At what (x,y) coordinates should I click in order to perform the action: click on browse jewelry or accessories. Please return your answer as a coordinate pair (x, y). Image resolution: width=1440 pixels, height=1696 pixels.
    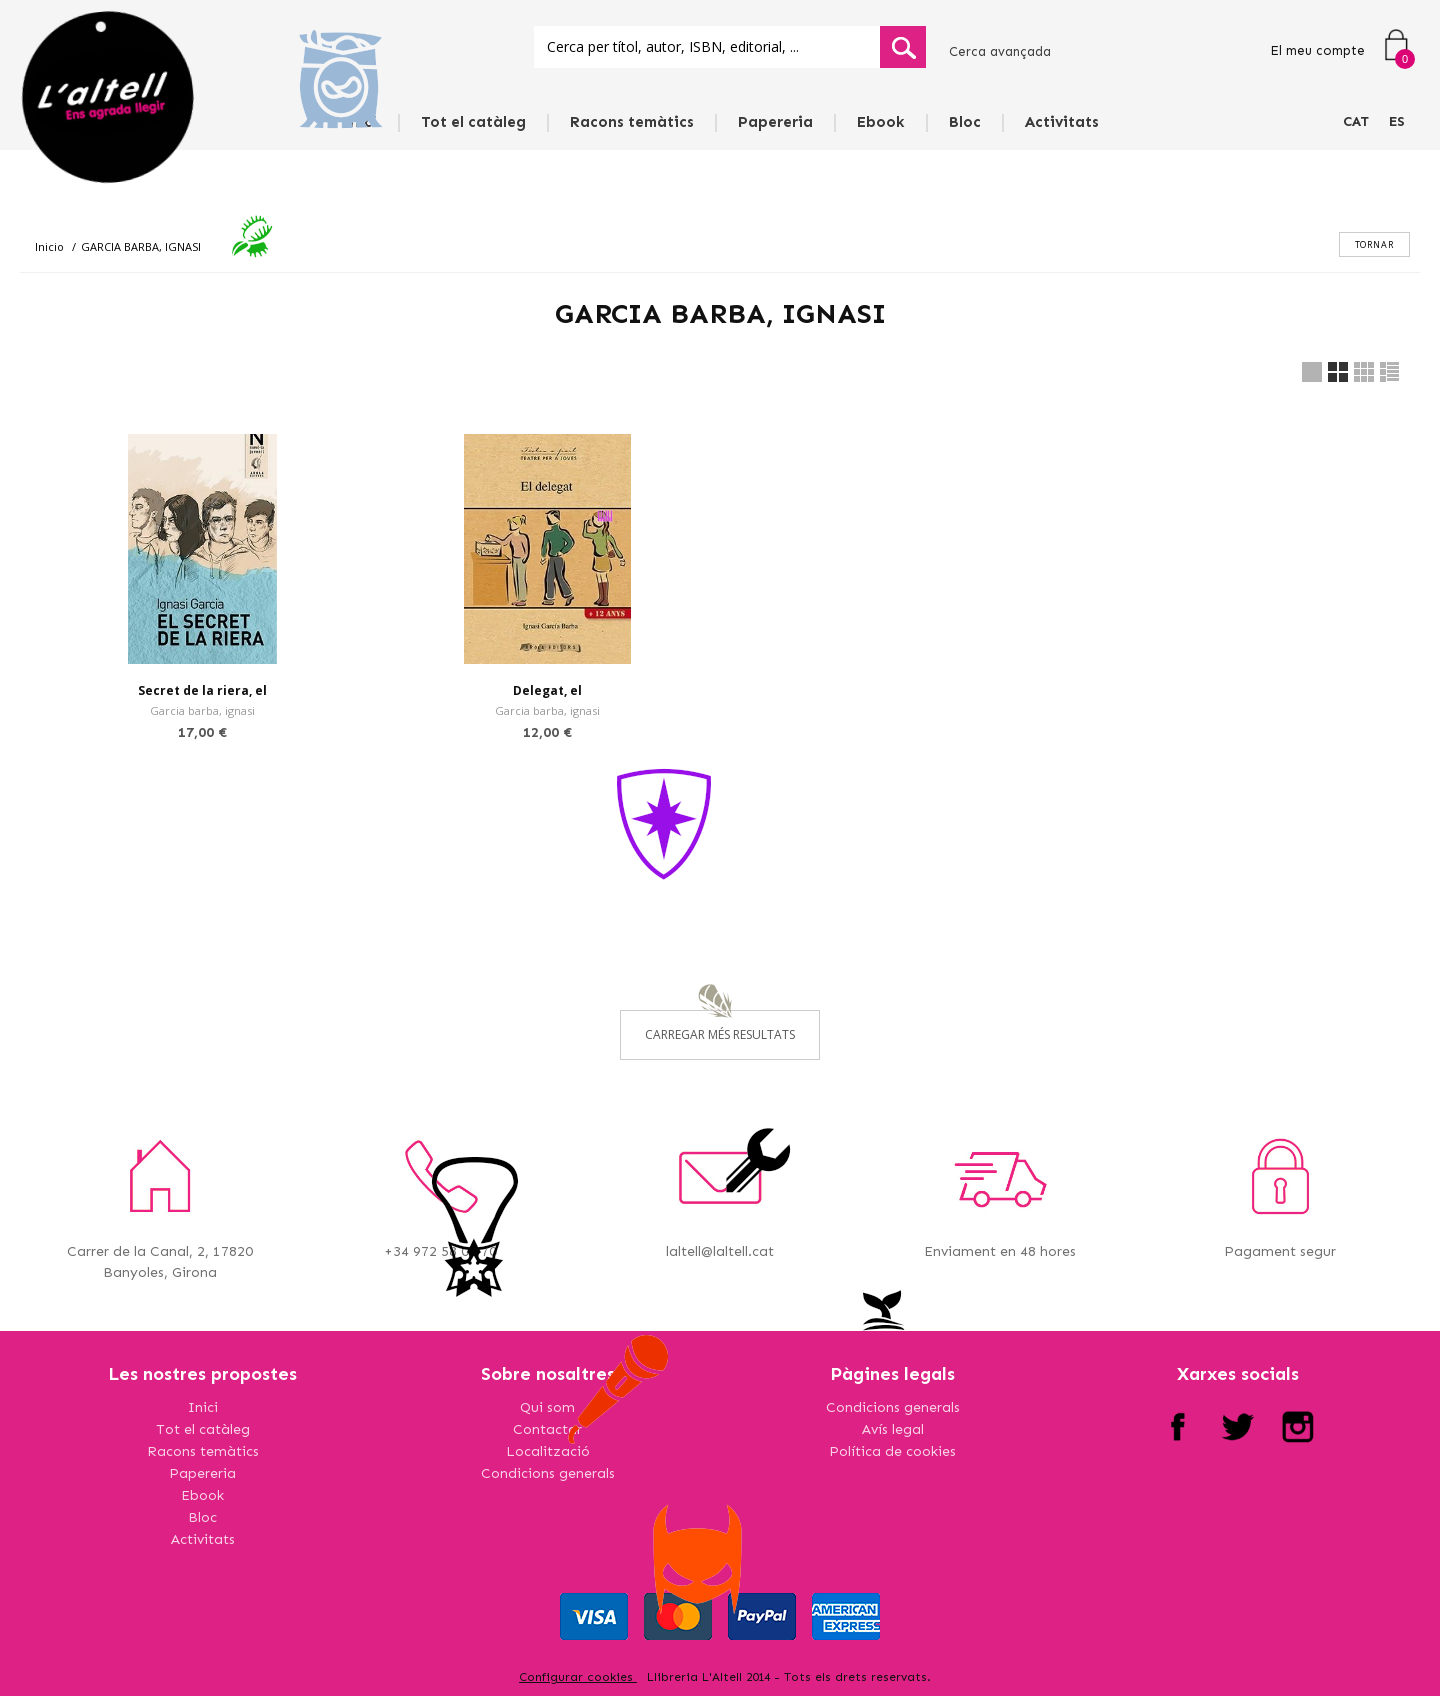
    Looking at the image, I should click on (475, 1227).